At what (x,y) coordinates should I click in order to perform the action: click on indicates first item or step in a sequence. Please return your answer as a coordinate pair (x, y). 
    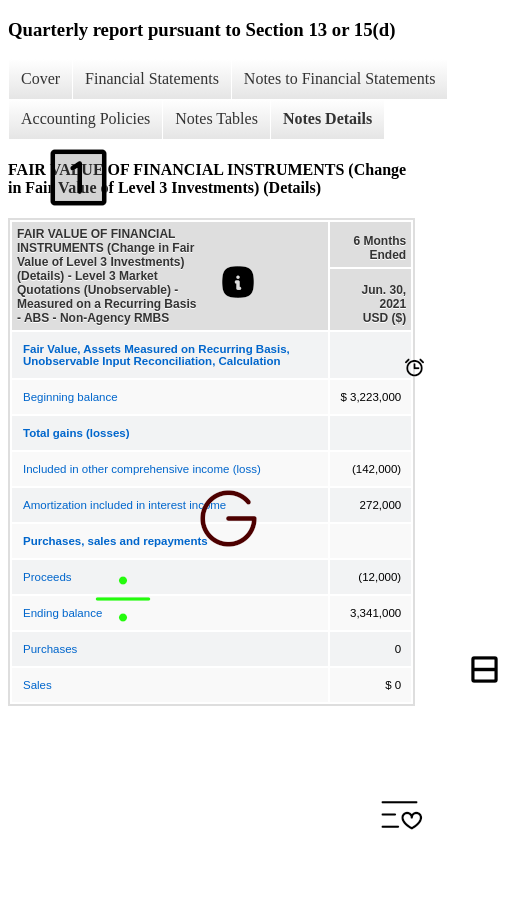
    Looking at the image, I should click on (78, 177).